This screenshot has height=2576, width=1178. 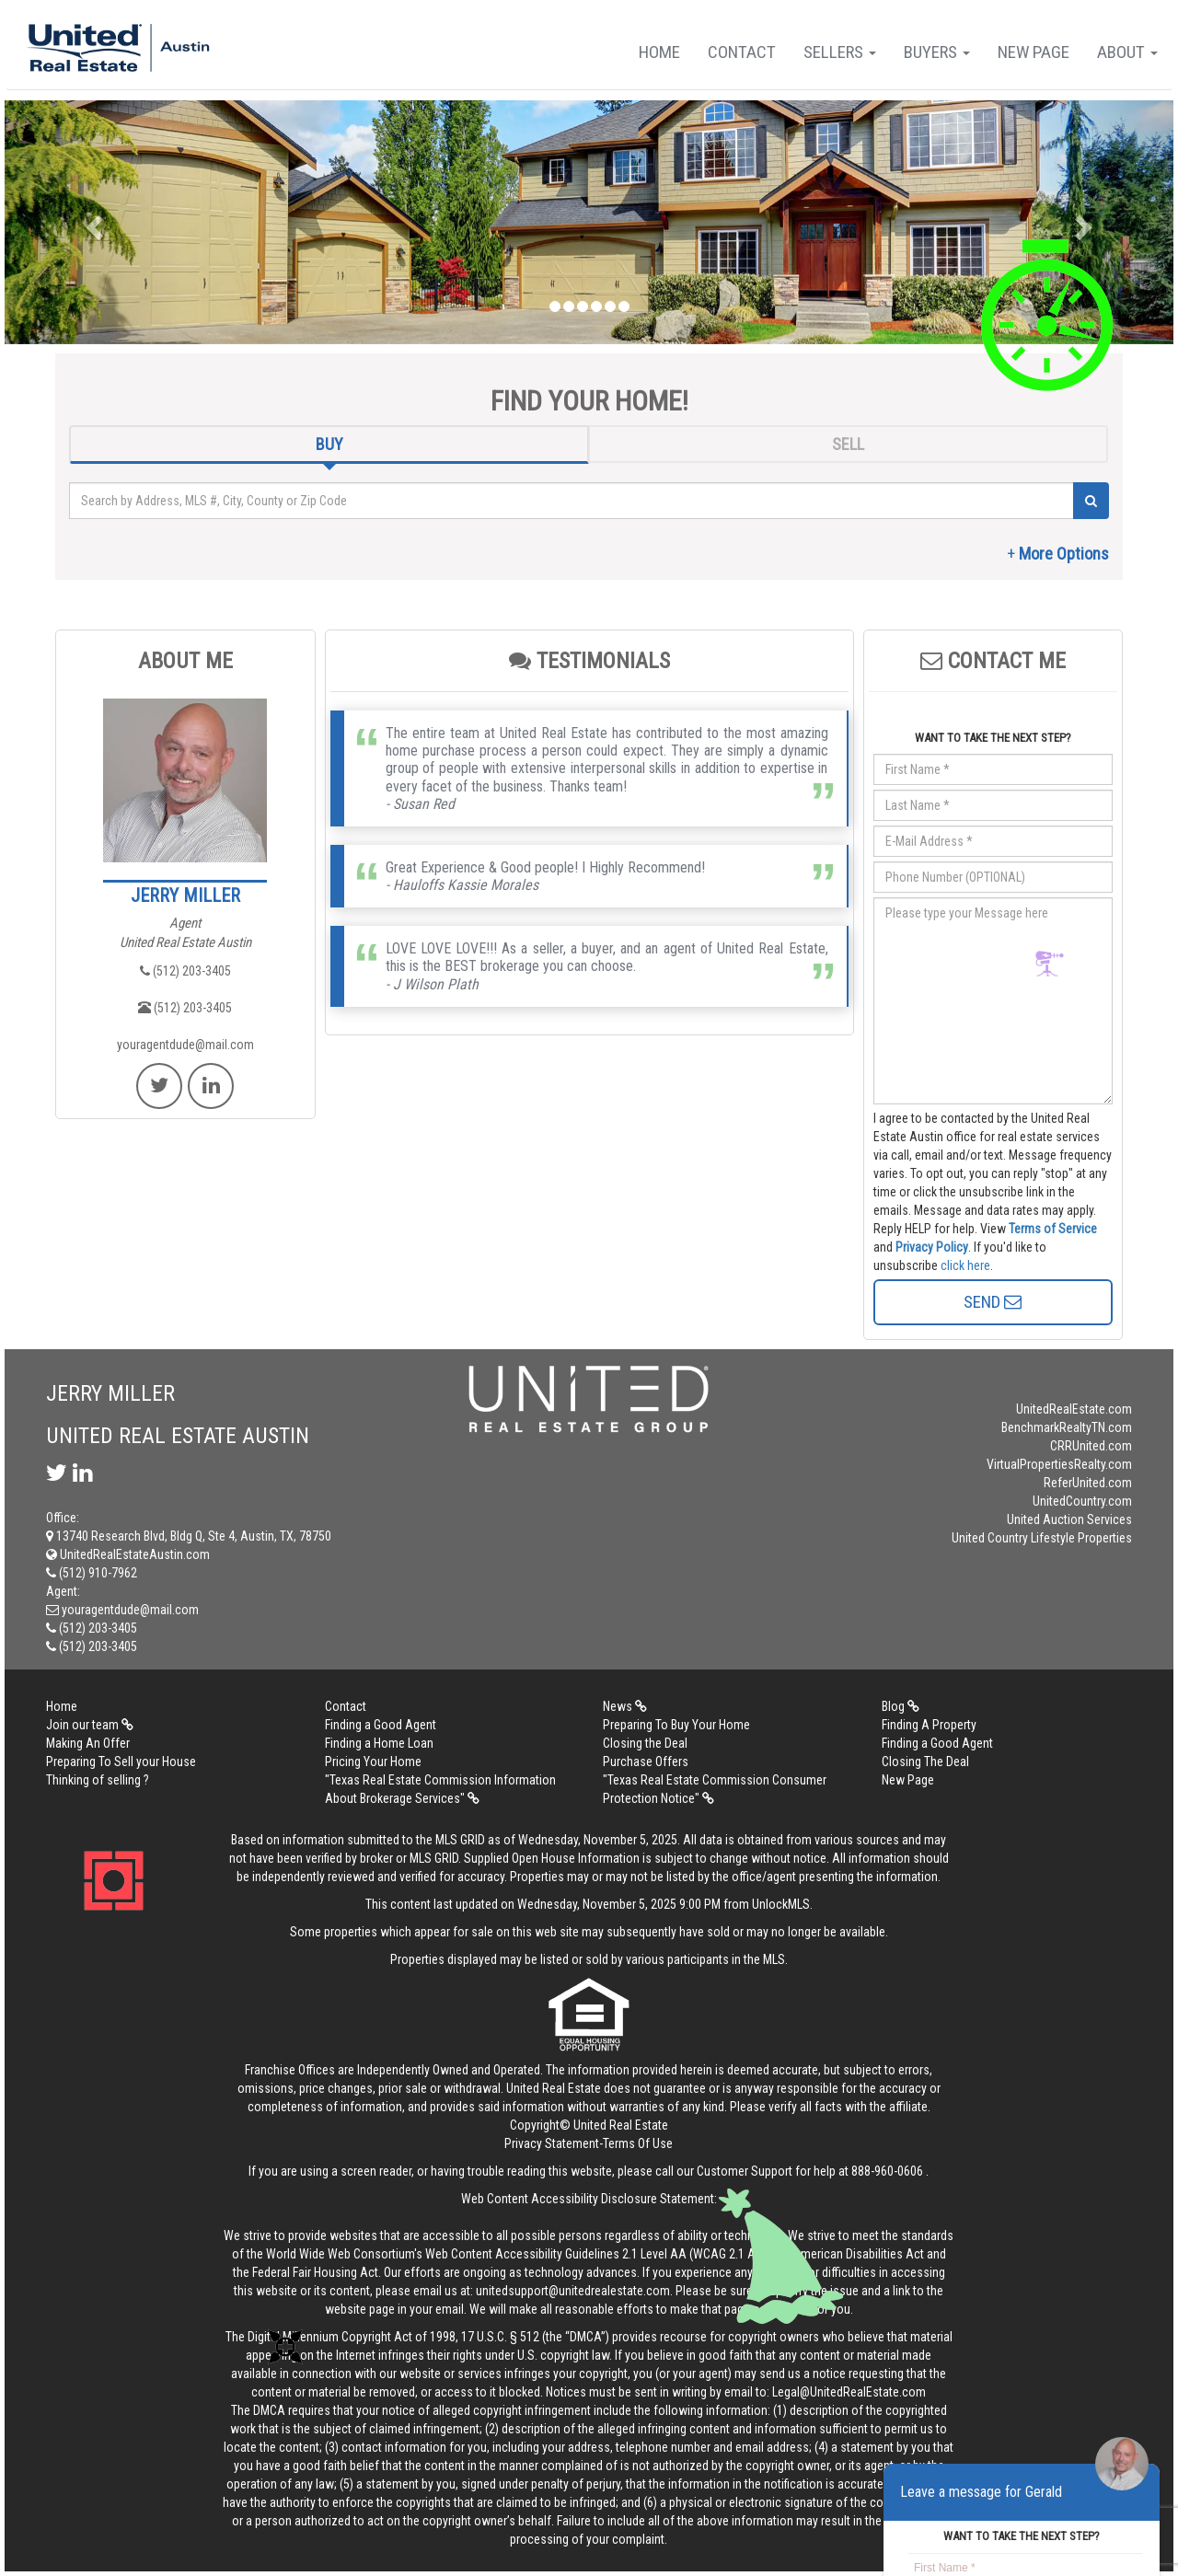 What do you see at coordinates (113, 1880) in the screenshot?
I see `focus or target selection tool` at bounding box center [113, 1880].